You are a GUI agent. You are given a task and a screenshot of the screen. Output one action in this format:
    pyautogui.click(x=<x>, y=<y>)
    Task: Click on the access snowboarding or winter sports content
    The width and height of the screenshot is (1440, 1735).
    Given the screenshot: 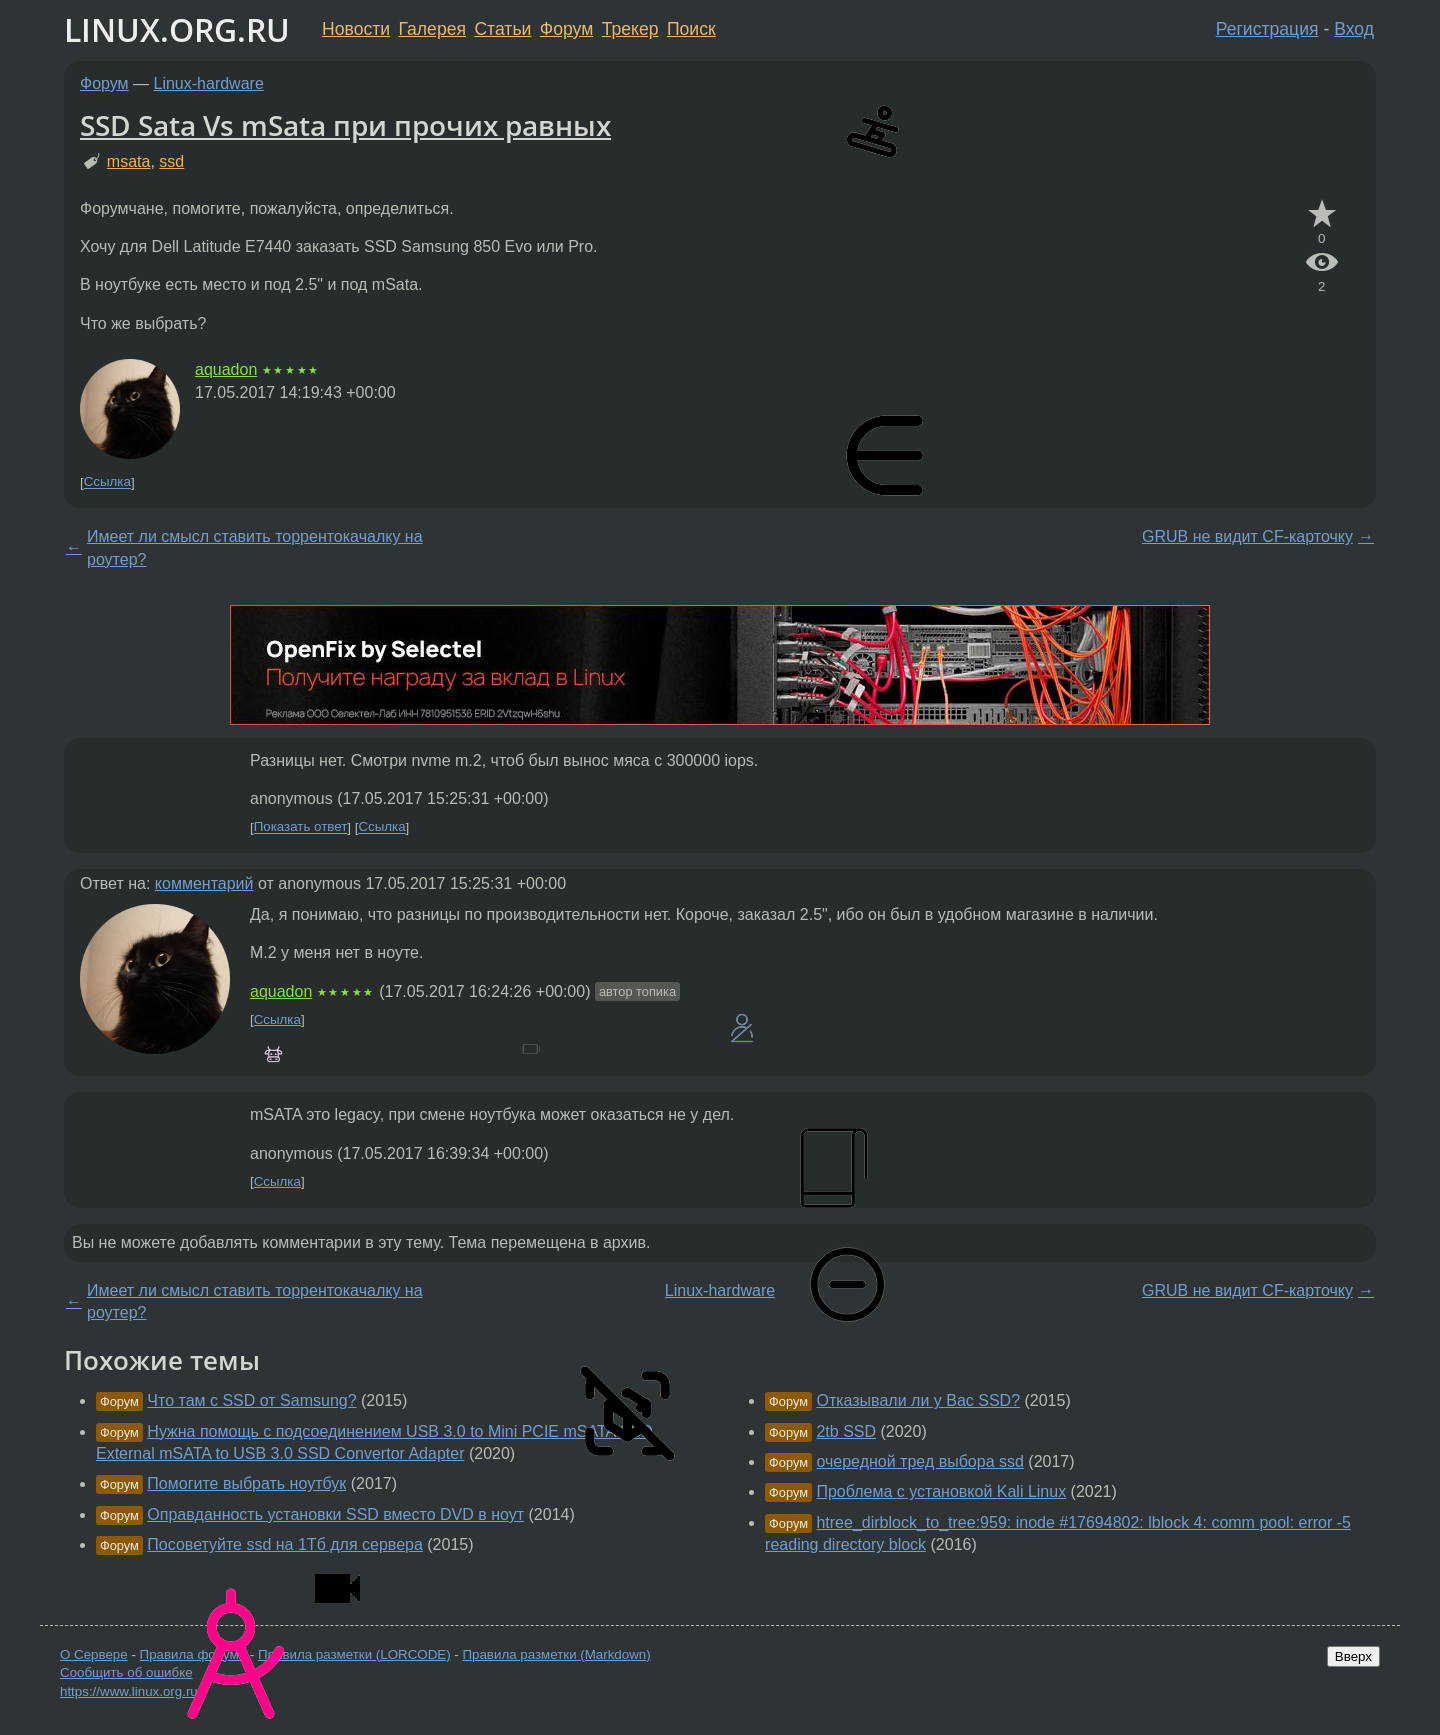 What is the action you would take?
    pyautogui.click(x=875, y=131)
    